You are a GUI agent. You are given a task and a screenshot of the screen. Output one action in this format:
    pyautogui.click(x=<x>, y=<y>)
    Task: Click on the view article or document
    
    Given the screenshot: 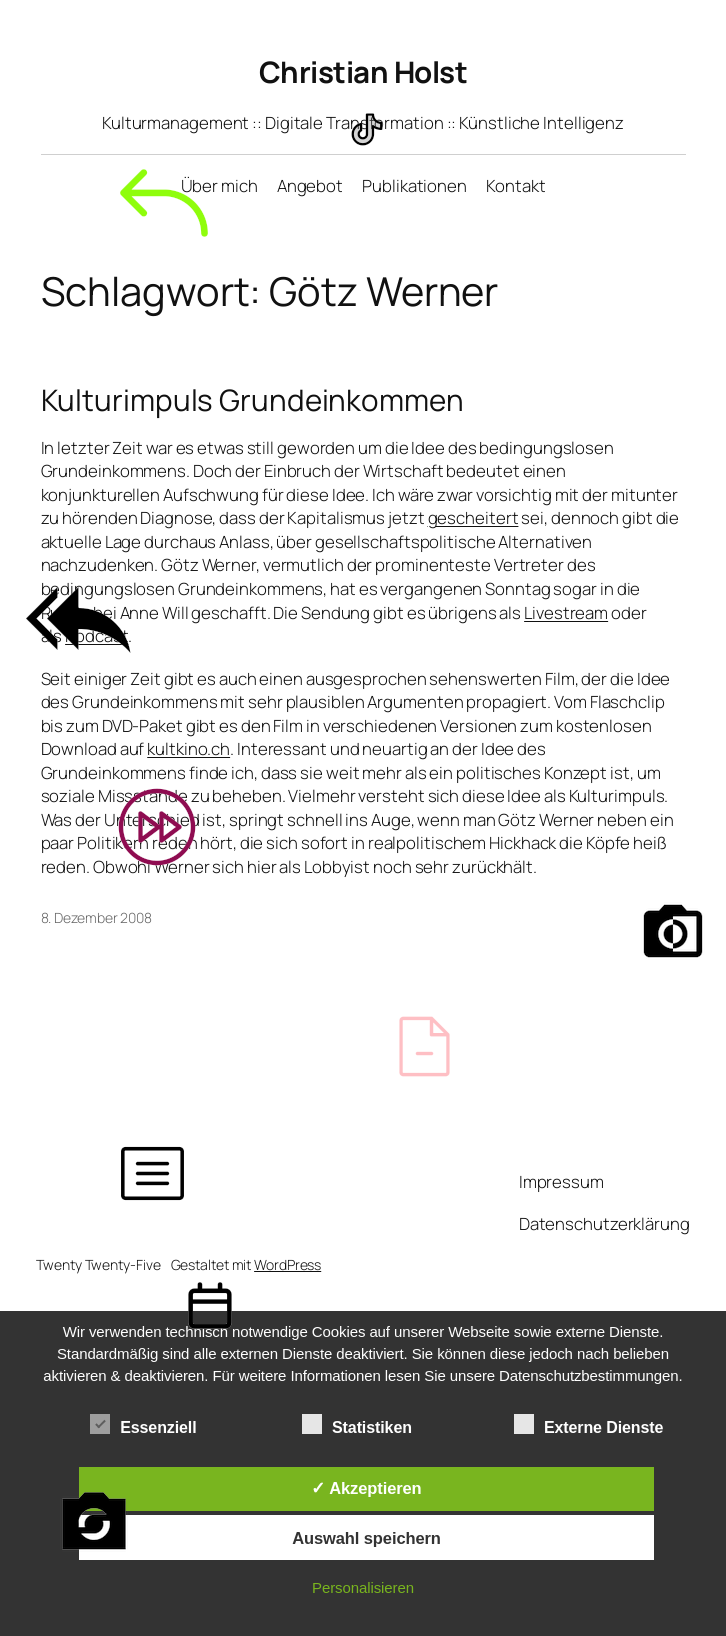 What is the action you would take?
    pyautogui.click(x=152, y=1173)
    